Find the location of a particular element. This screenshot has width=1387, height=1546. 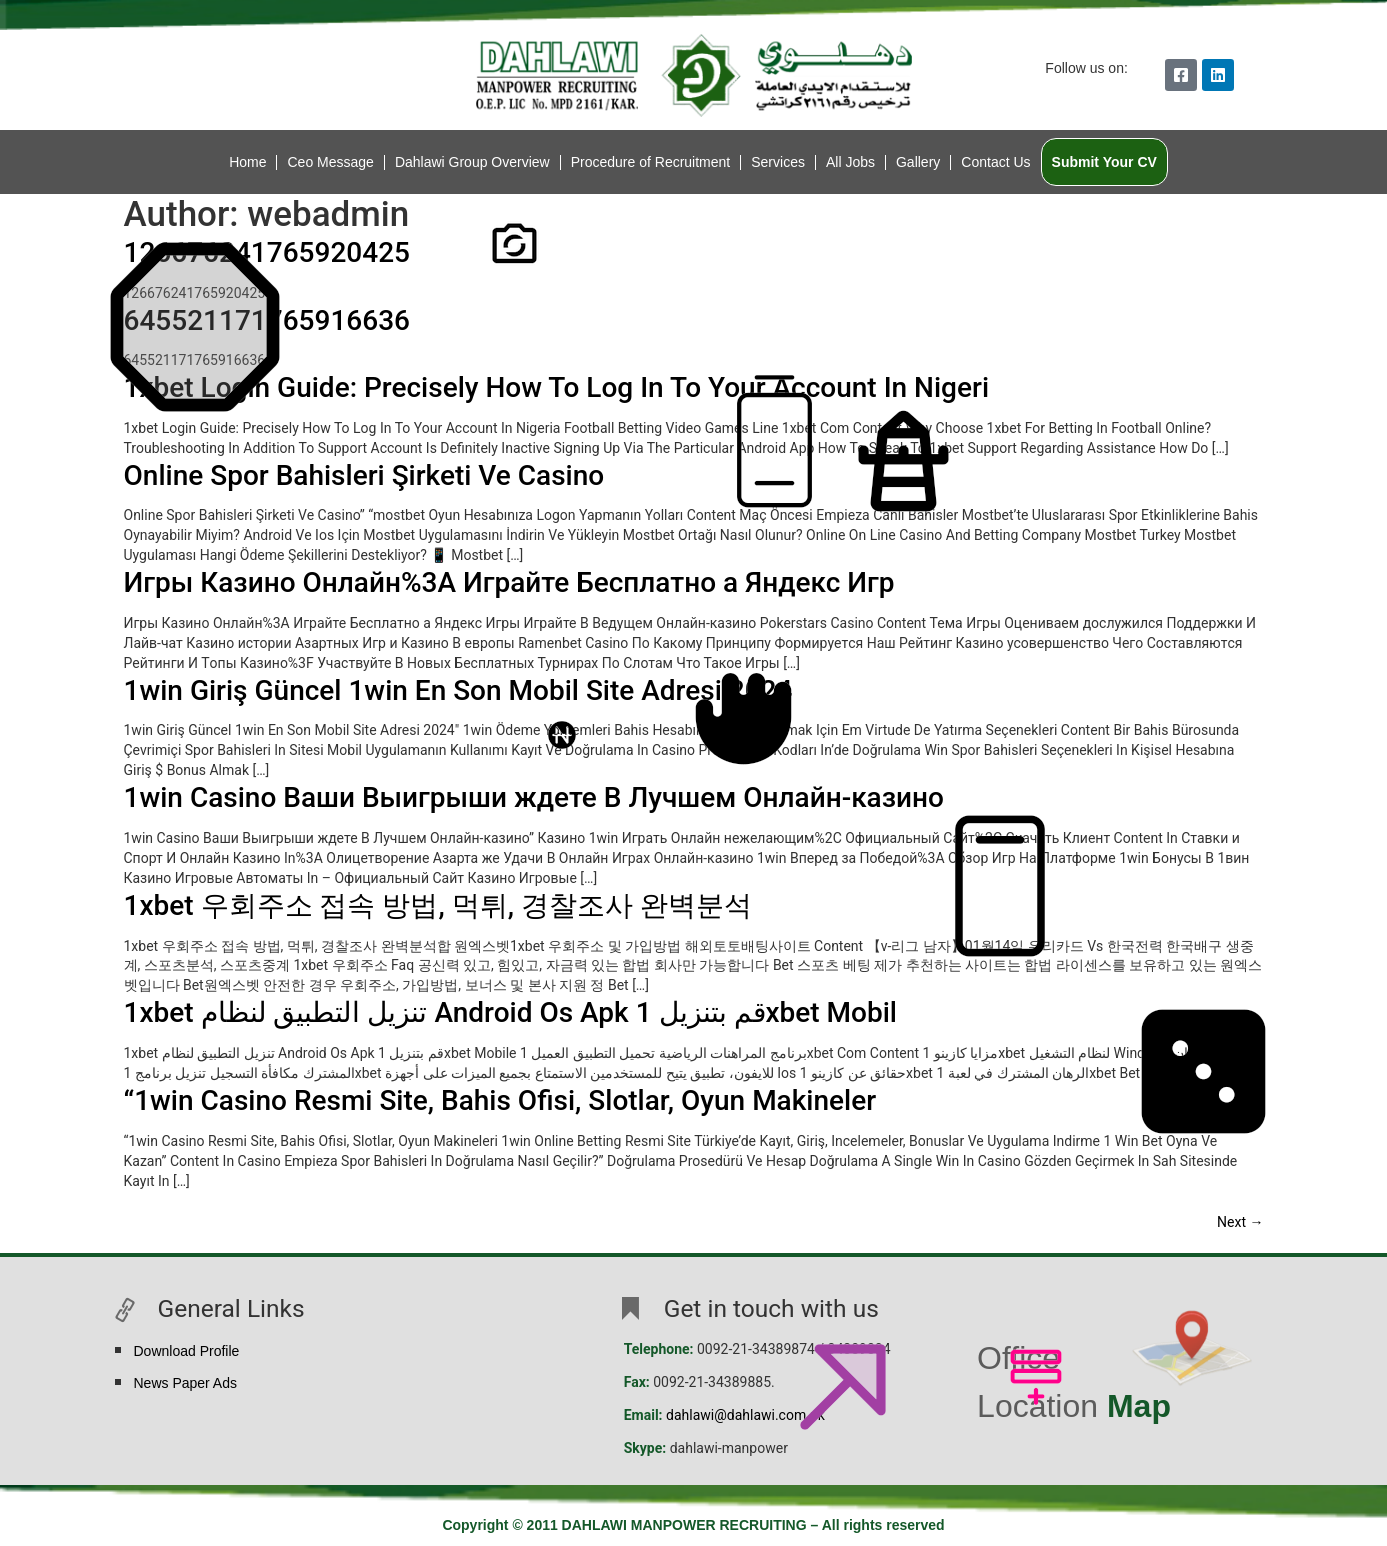

indicates a dice roll result of three is located at coordinates (1203, 1071).